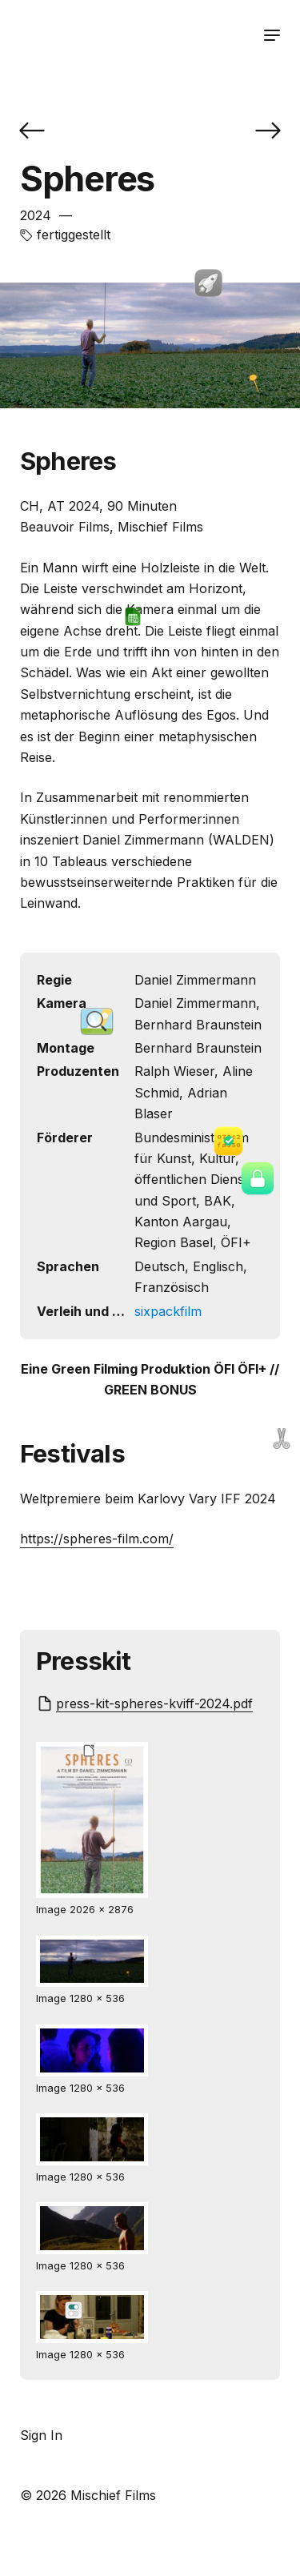 Image resolution: width=300 pixels, height=2576 pixels. What do you see at coordinates (74, 2310) in the screenshot?
I see `open system settings or preferences` at bounding box center [74, 2310].